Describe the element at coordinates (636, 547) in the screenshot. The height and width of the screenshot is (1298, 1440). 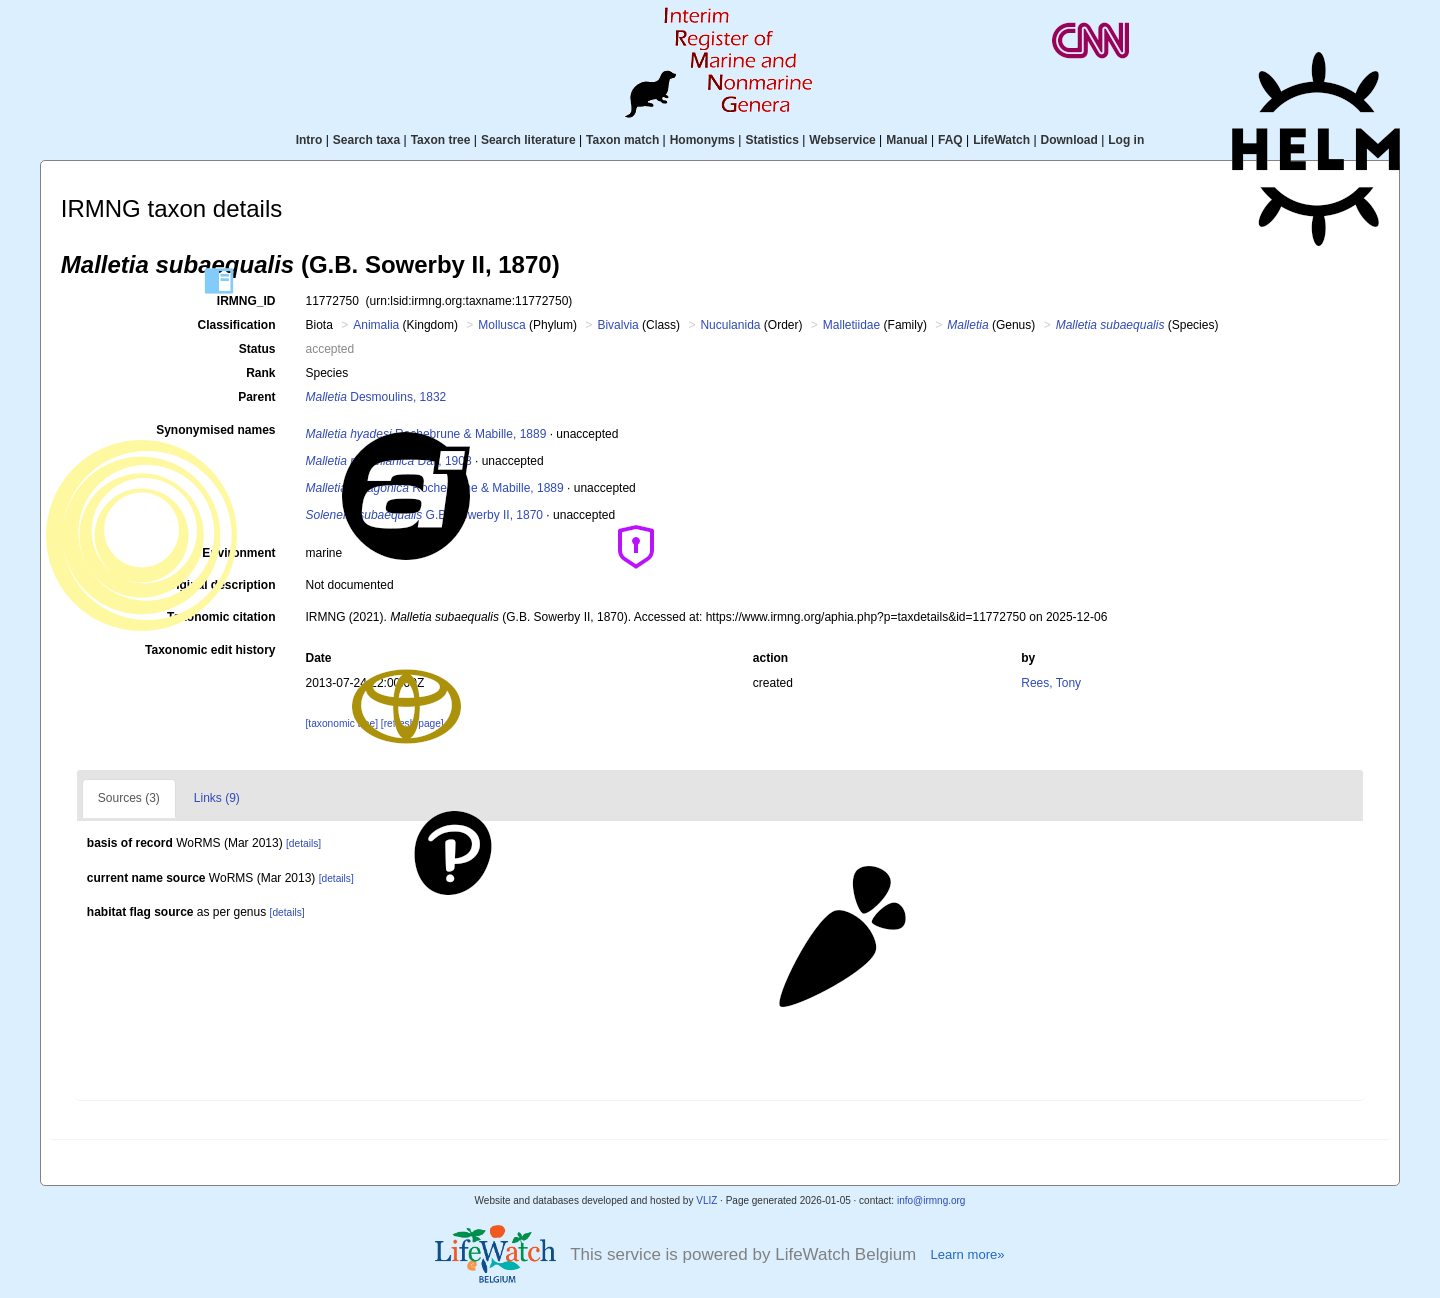
I see `access security or privacy settings` at that location.